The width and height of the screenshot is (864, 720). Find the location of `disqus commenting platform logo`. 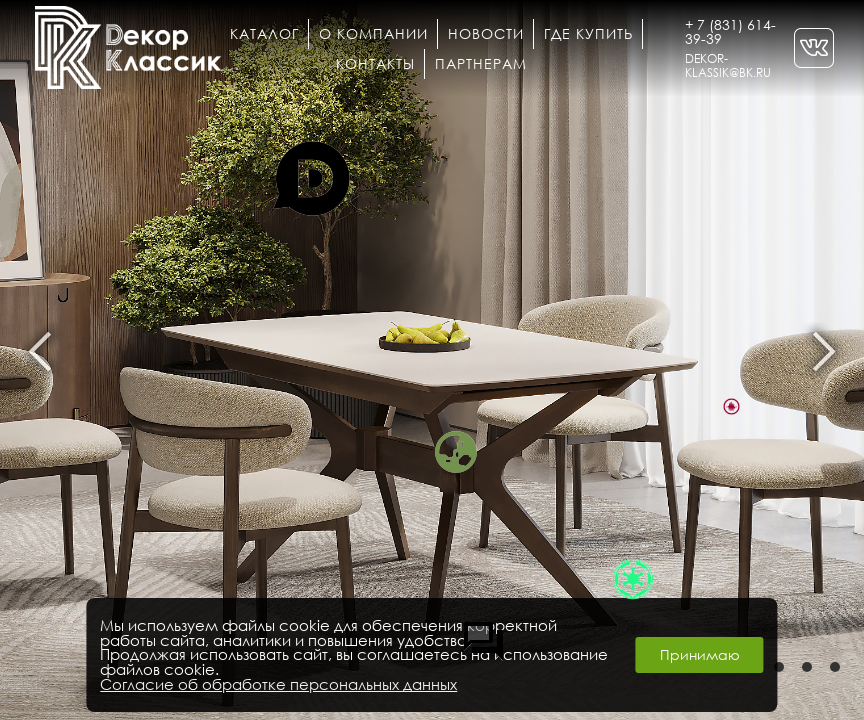

disqus commenting platform logo is located at coordinates (312, 178).